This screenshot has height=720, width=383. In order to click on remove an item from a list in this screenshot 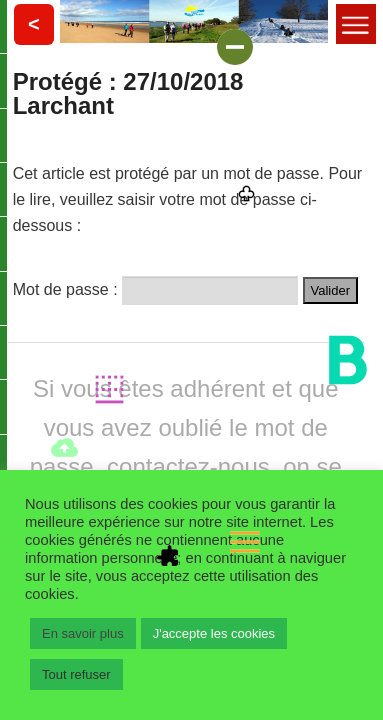, I will do `click(235, 47)`.